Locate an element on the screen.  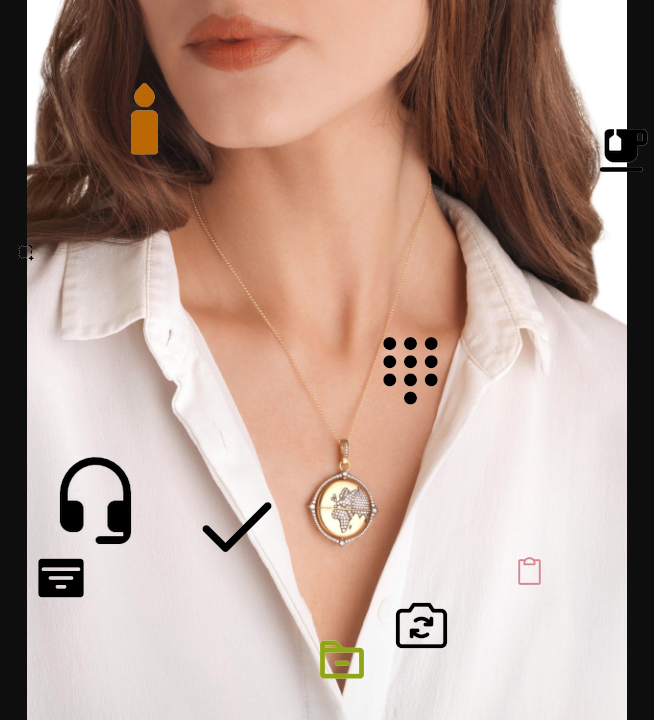
remove a folder from your files is located at coordinates (342, 660).